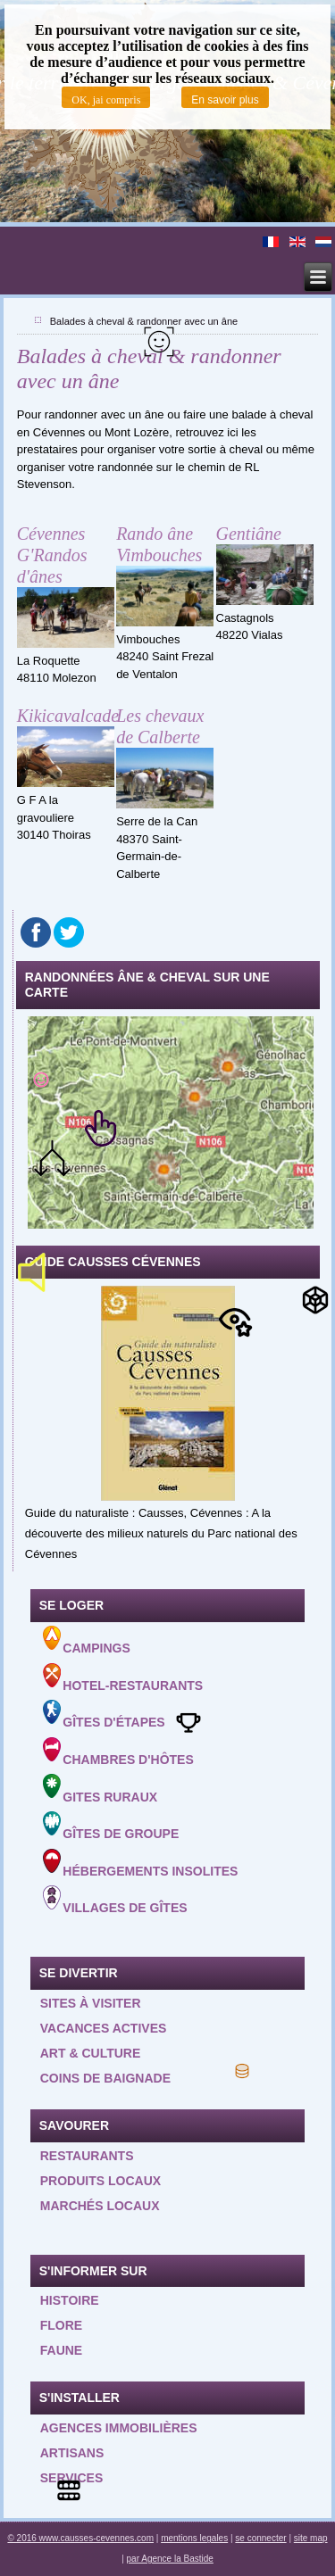 The image size is (335, 2576). Describe the element at coordinates (242, 2071) in the screenshot. I see `access database or data storage` at that location.